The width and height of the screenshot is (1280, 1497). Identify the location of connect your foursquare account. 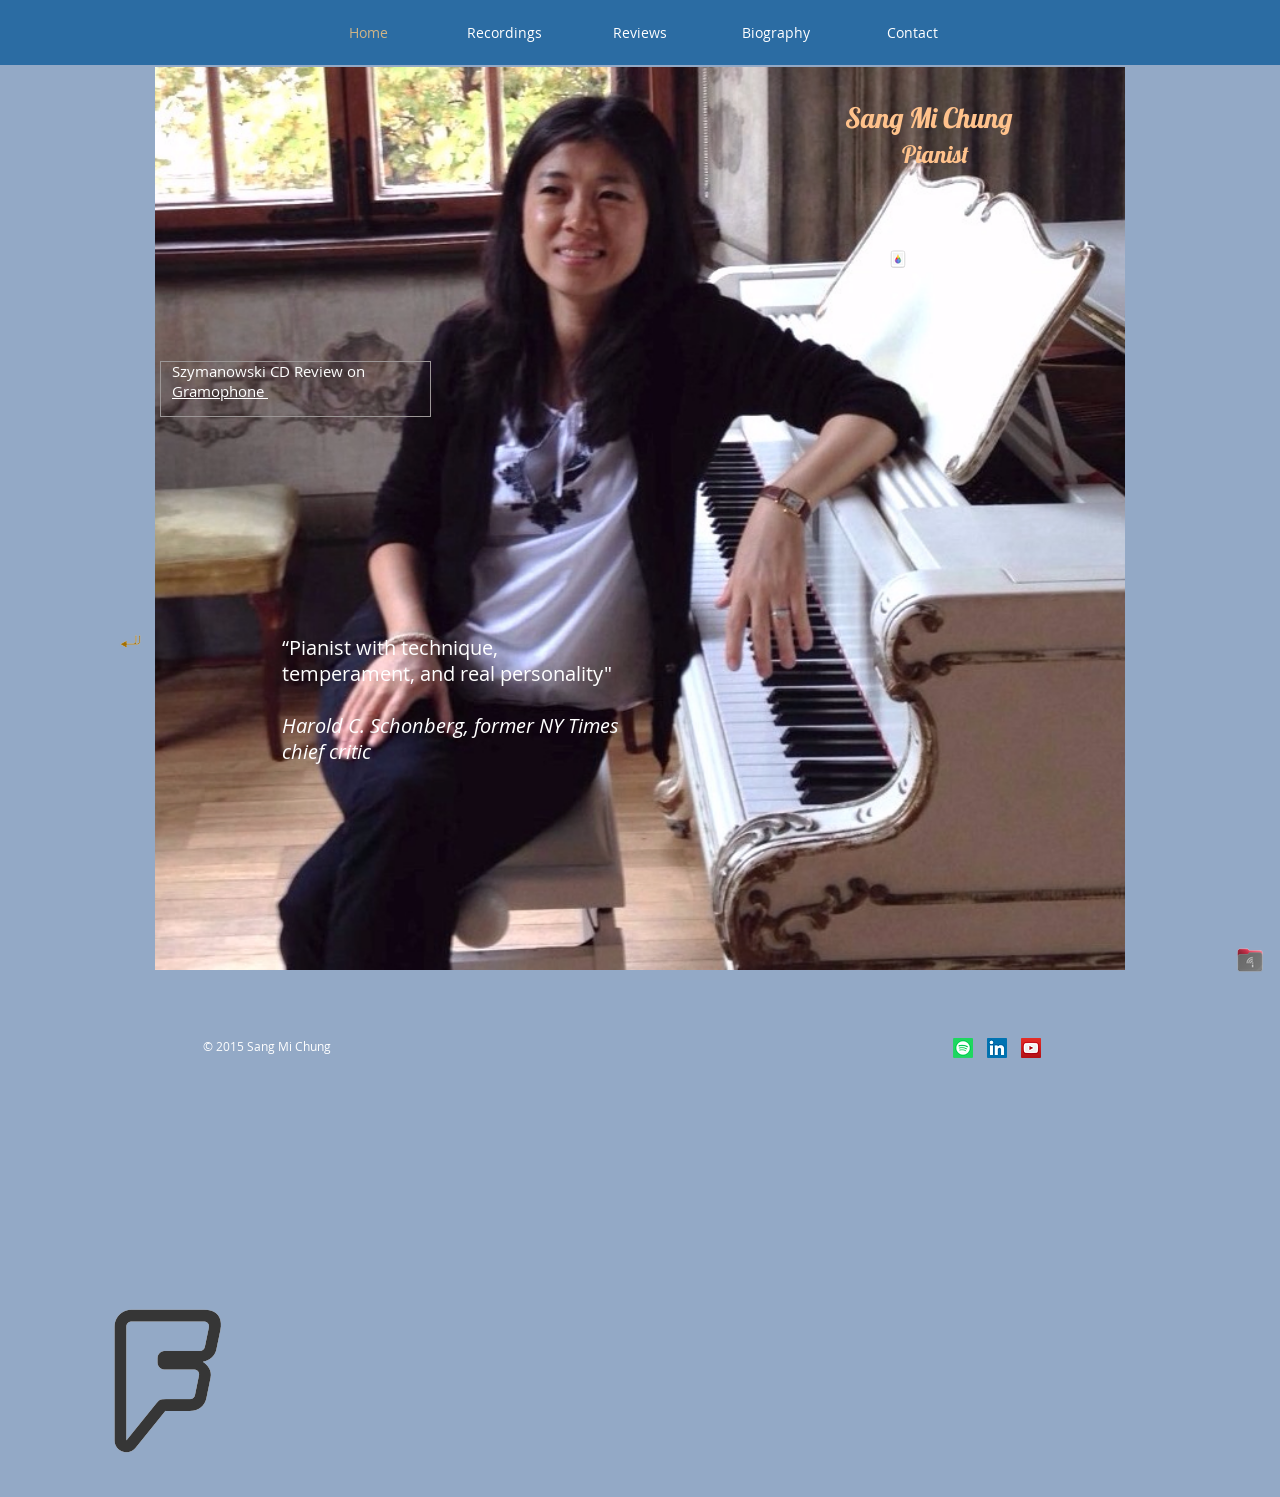
(162, 1381).